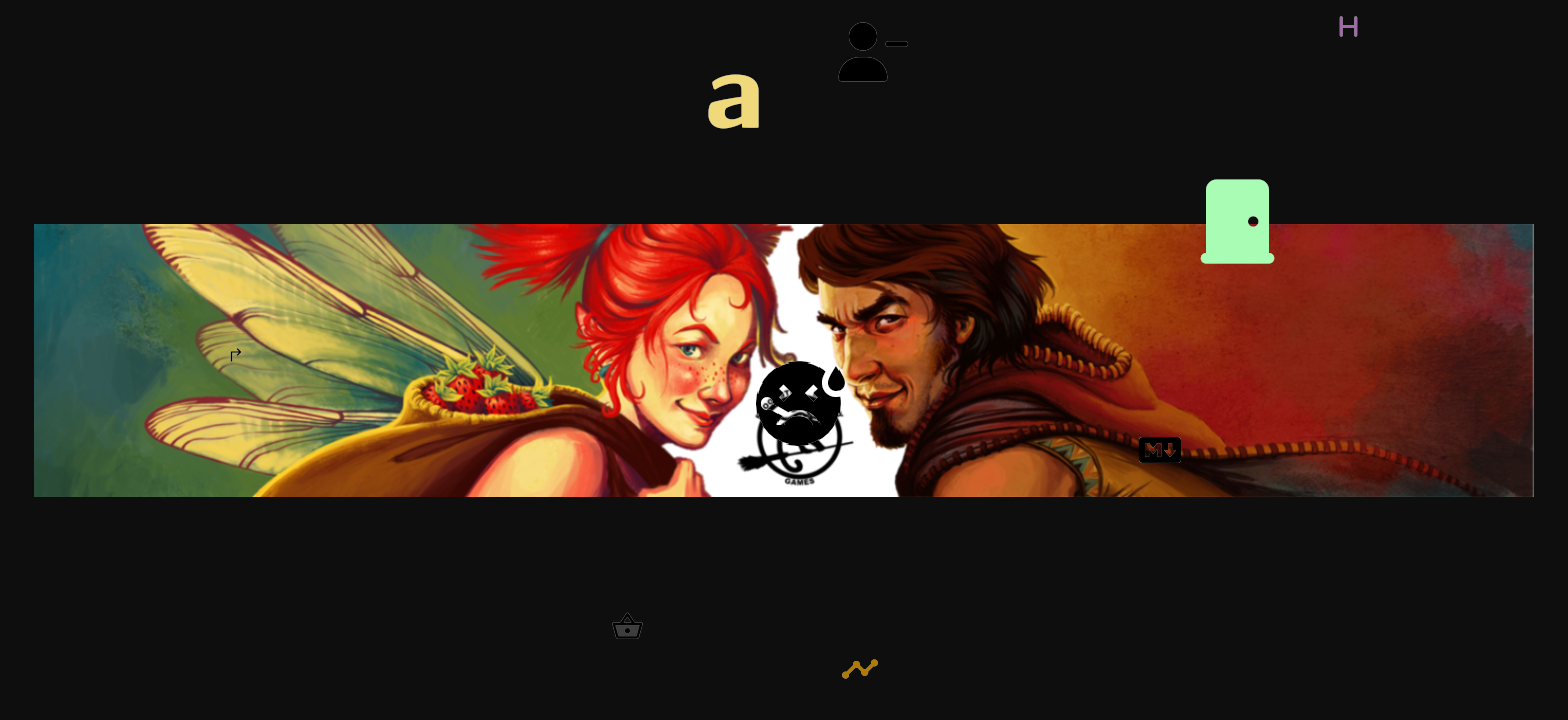 The width and height of the screenshot is (1568, 720). What do you see at coordinates (870, 51) in the screenshot?
I see `remove a user or contact` at bounding box center [870, 51].